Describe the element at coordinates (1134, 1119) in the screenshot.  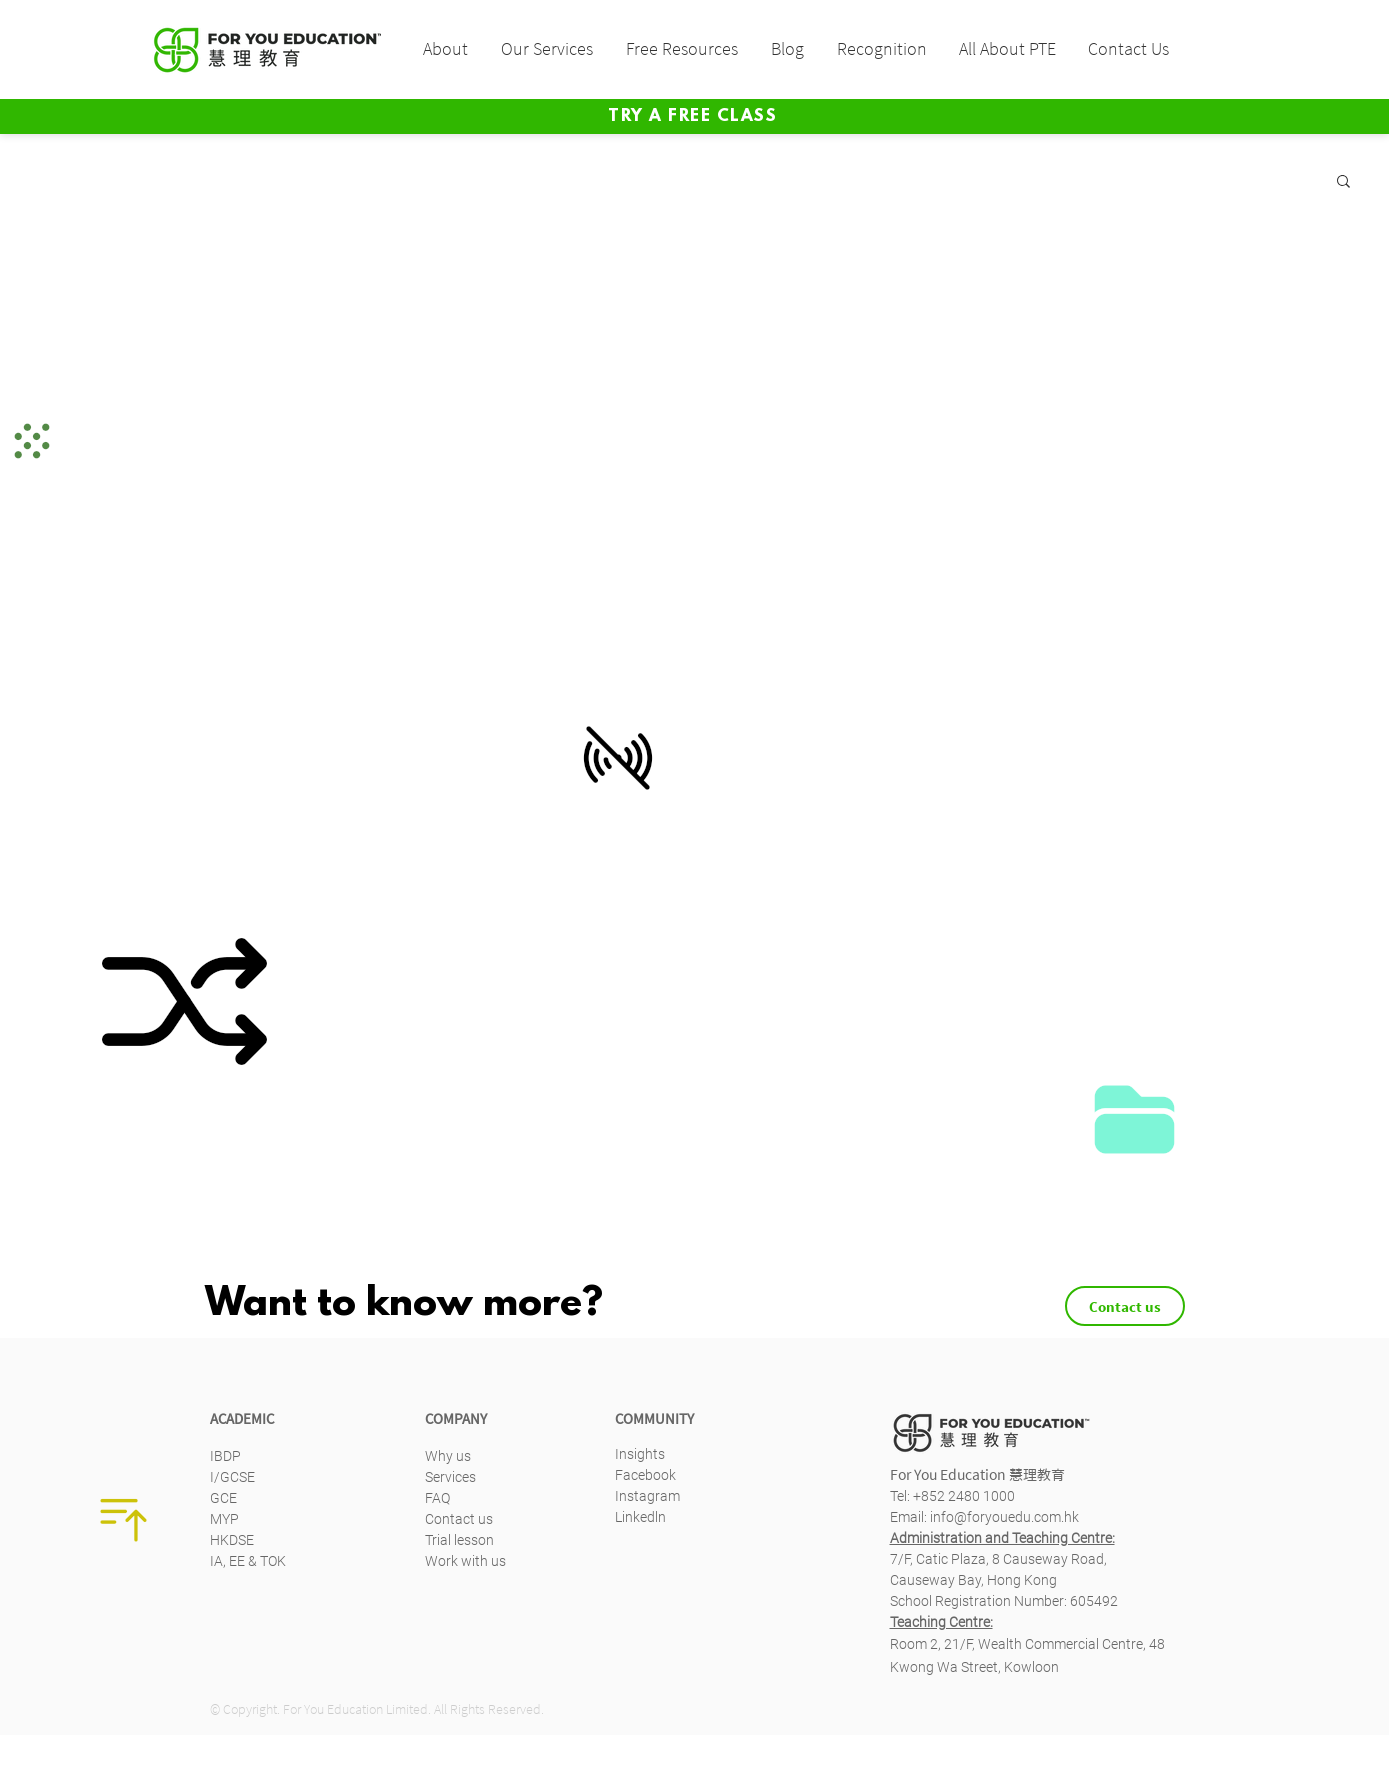
I see `open folder to view files` at that location.